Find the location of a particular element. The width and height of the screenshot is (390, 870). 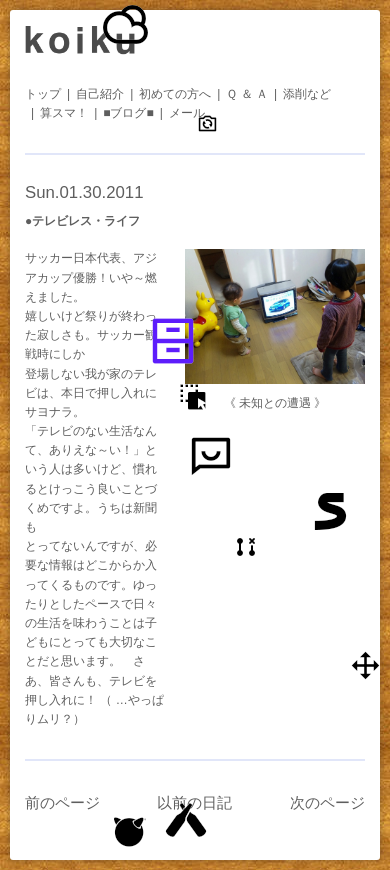

open the Untappd app is located at coordinates (186, 820).